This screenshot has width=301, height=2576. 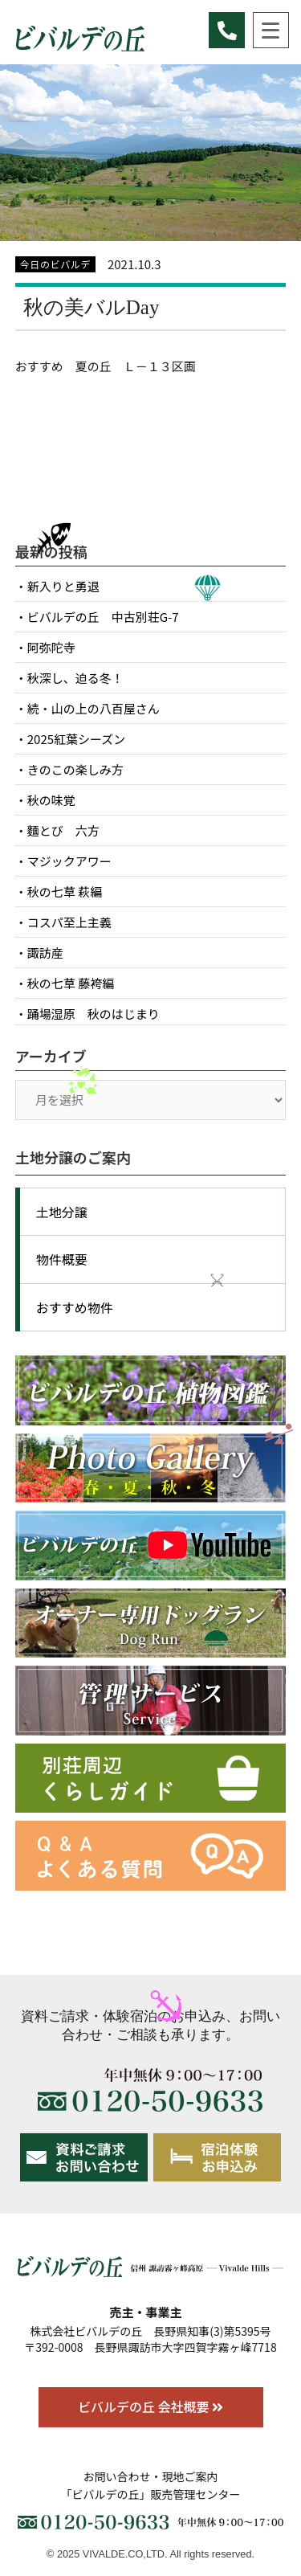 I want to click on in-game currency or gold rewards, so click(x=83, y=1079).